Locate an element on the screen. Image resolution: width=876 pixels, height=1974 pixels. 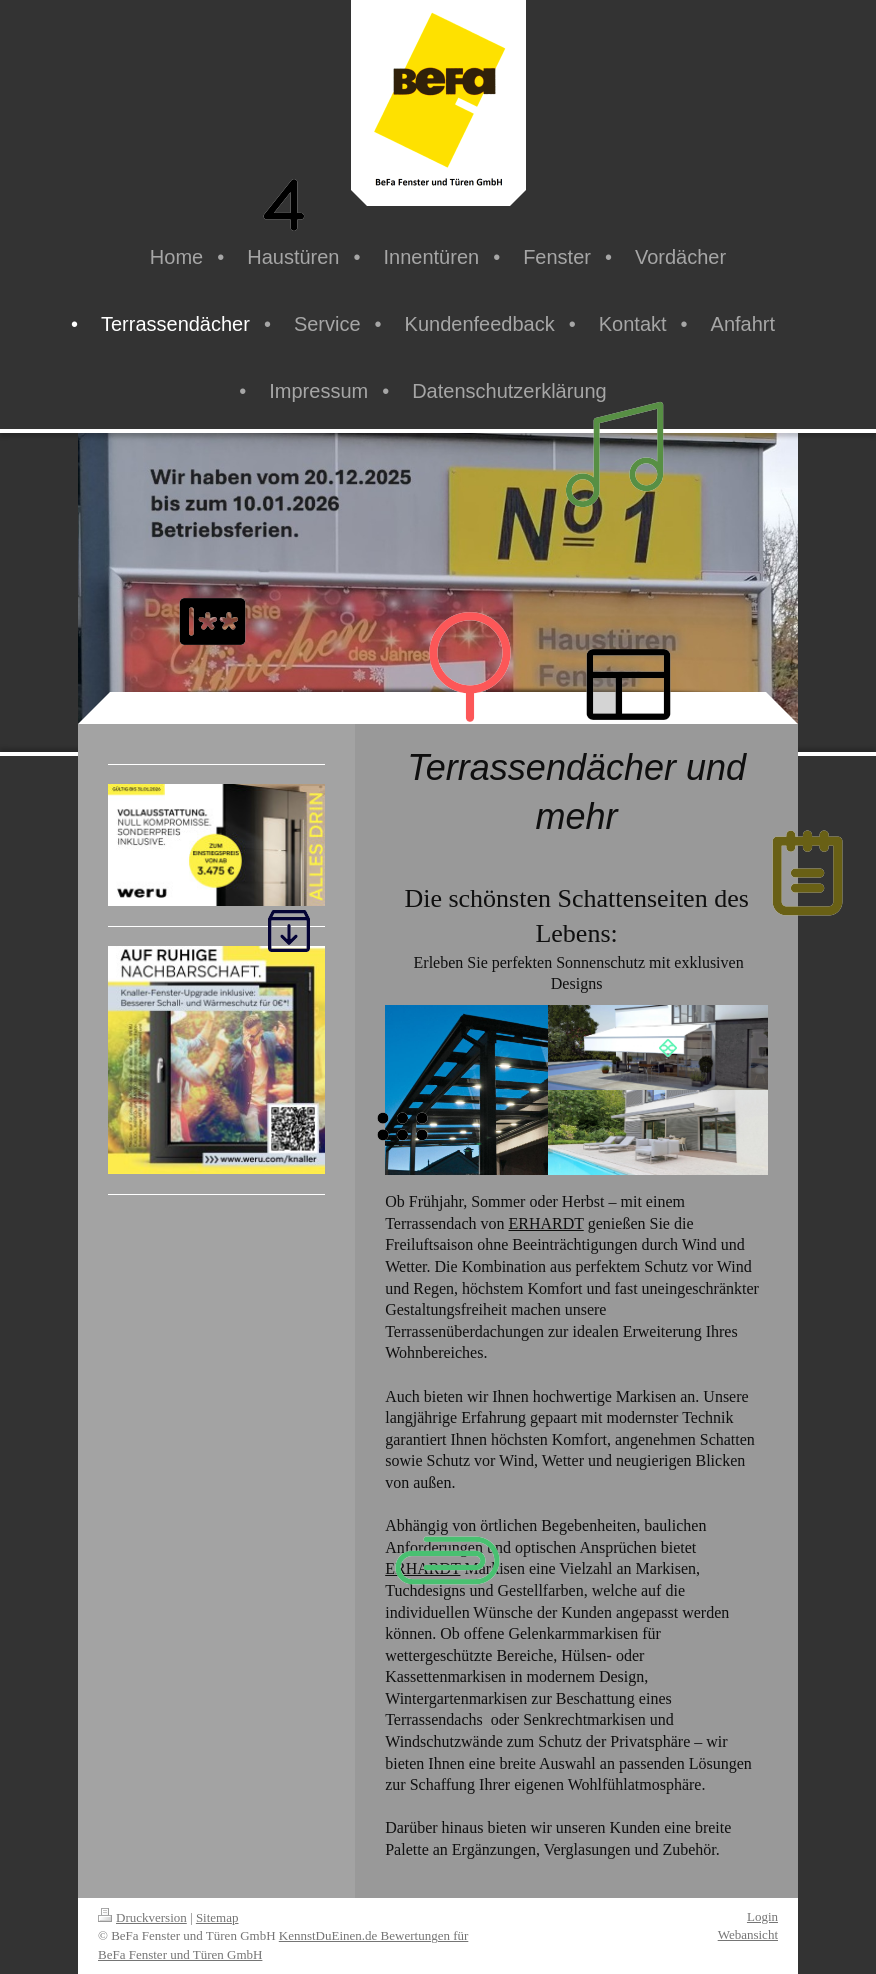
access music or audio player is located at coordinates (620, 456).